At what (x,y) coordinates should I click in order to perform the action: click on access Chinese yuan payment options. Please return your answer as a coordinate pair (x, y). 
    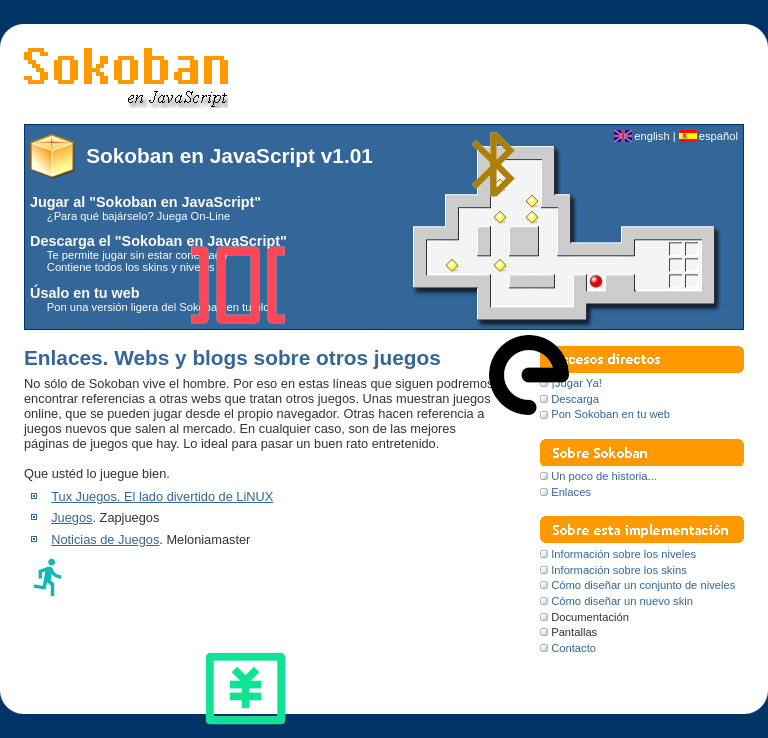
    Looking at the image, I should click on (245, 688).